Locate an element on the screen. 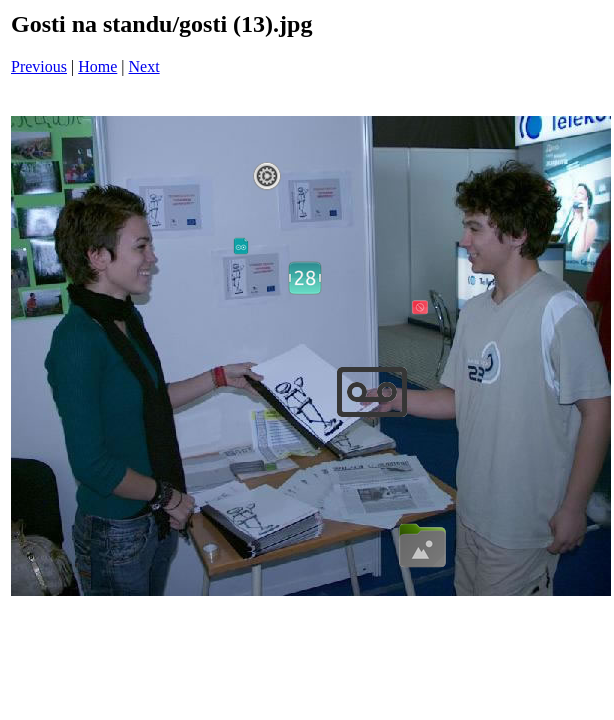  indicates audio tape or cassette media is located at coordinates (372, 392).